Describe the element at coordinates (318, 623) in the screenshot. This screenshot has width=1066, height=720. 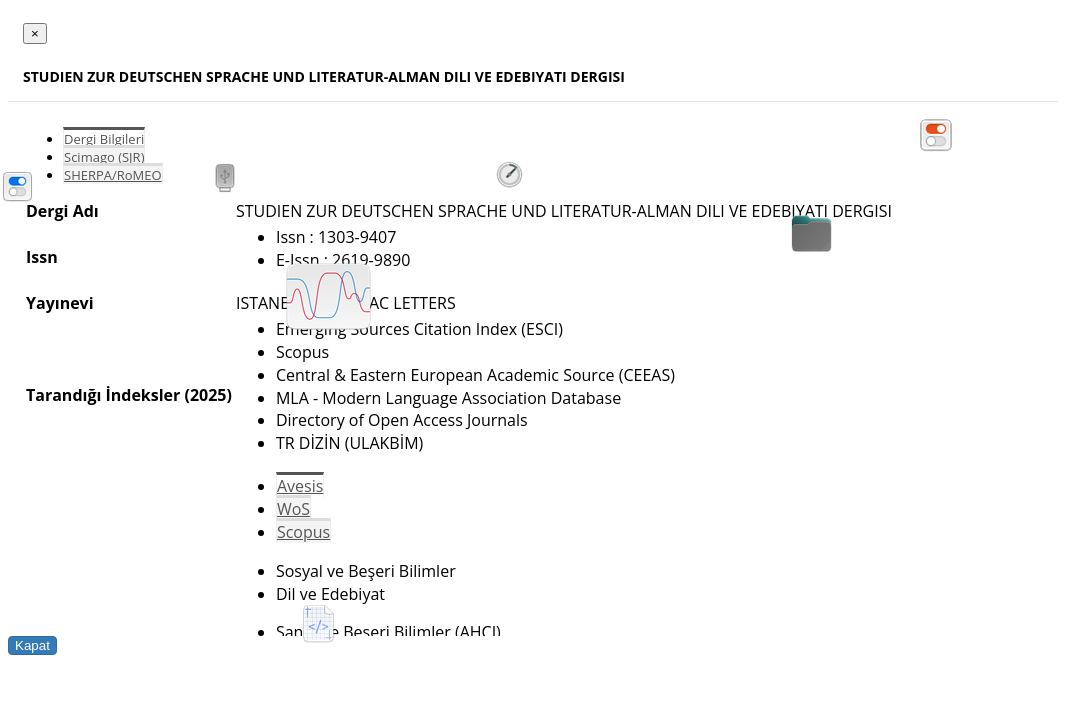
I see `an html template file` at that location.